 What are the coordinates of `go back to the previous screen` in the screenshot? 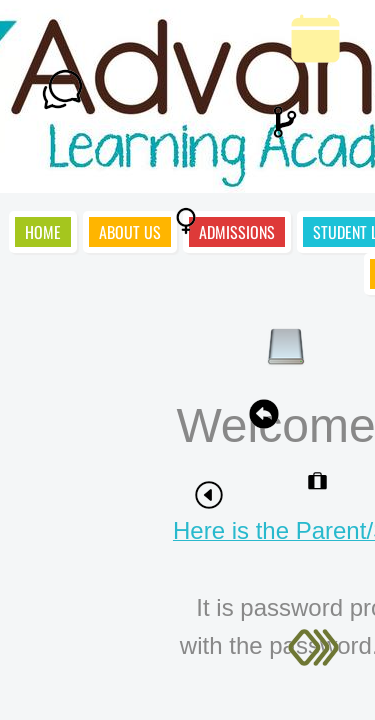 It's located at (209, 495).